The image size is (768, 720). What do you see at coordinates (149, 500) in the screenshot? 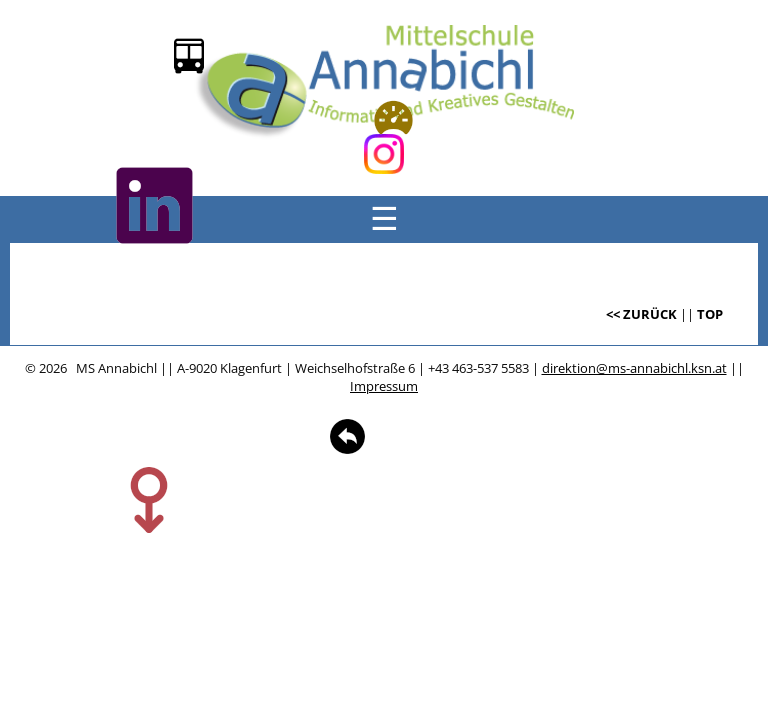
I see `swipe down gesture indicator` at bounding box center [149, 500].